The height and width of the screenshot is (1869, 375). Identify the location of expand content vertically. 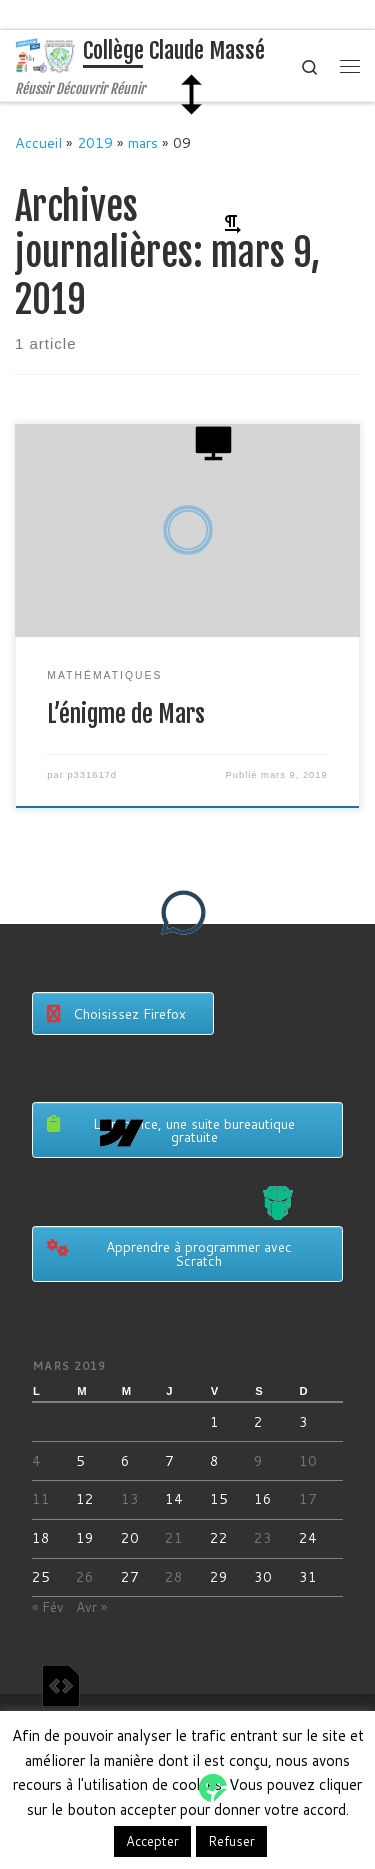
(191, 94).